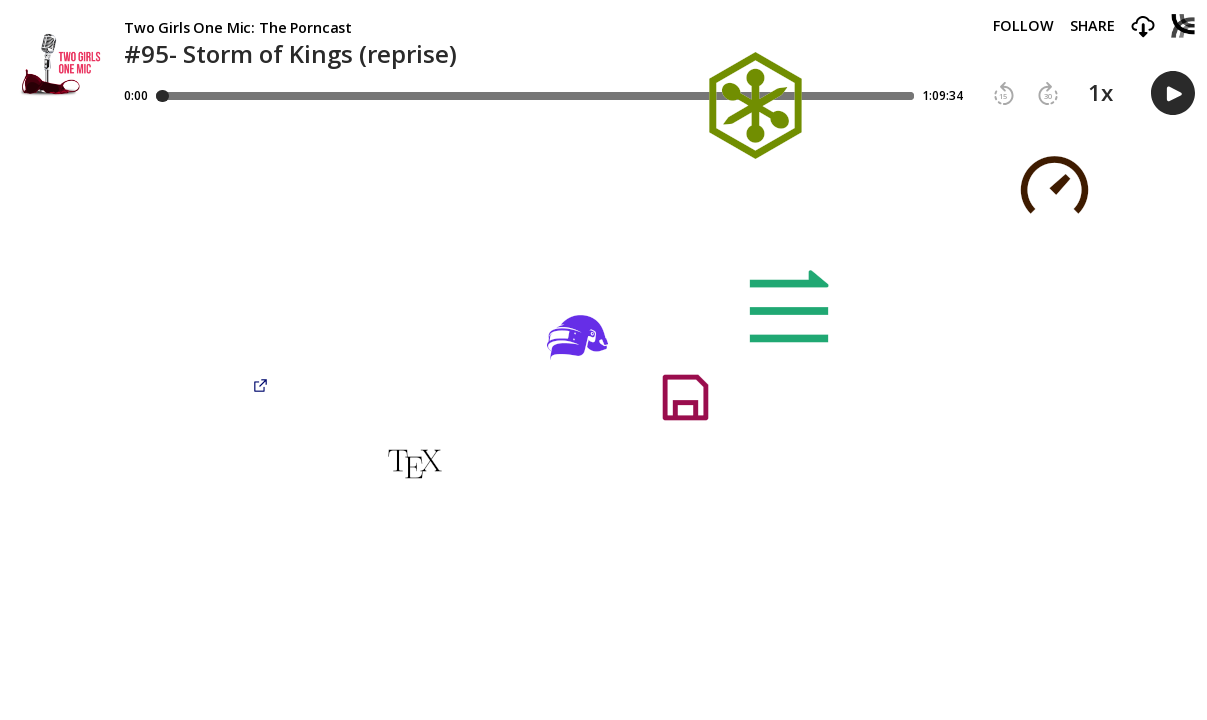 This screenshot has width=1207, height=720. I want to click on save current file or document, so click(685, 397).